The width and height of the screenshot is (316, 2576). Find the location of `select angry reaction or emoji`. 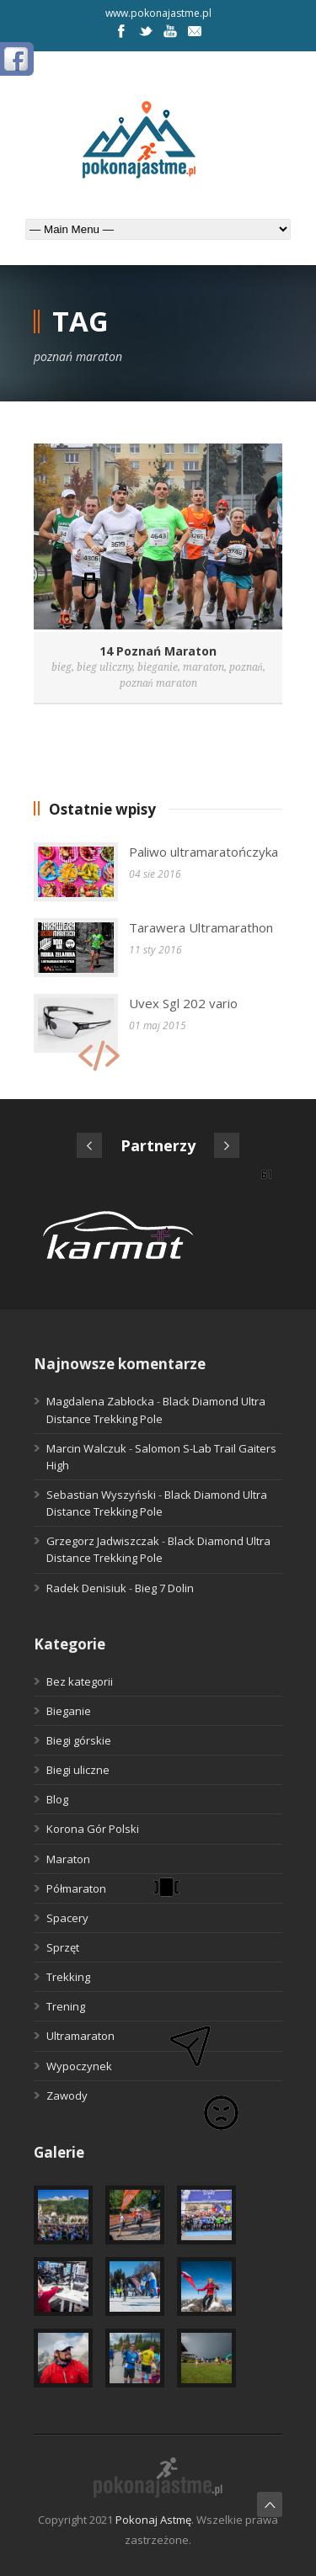

select angry reaction or emoji is located at coordinates (221, 2112).